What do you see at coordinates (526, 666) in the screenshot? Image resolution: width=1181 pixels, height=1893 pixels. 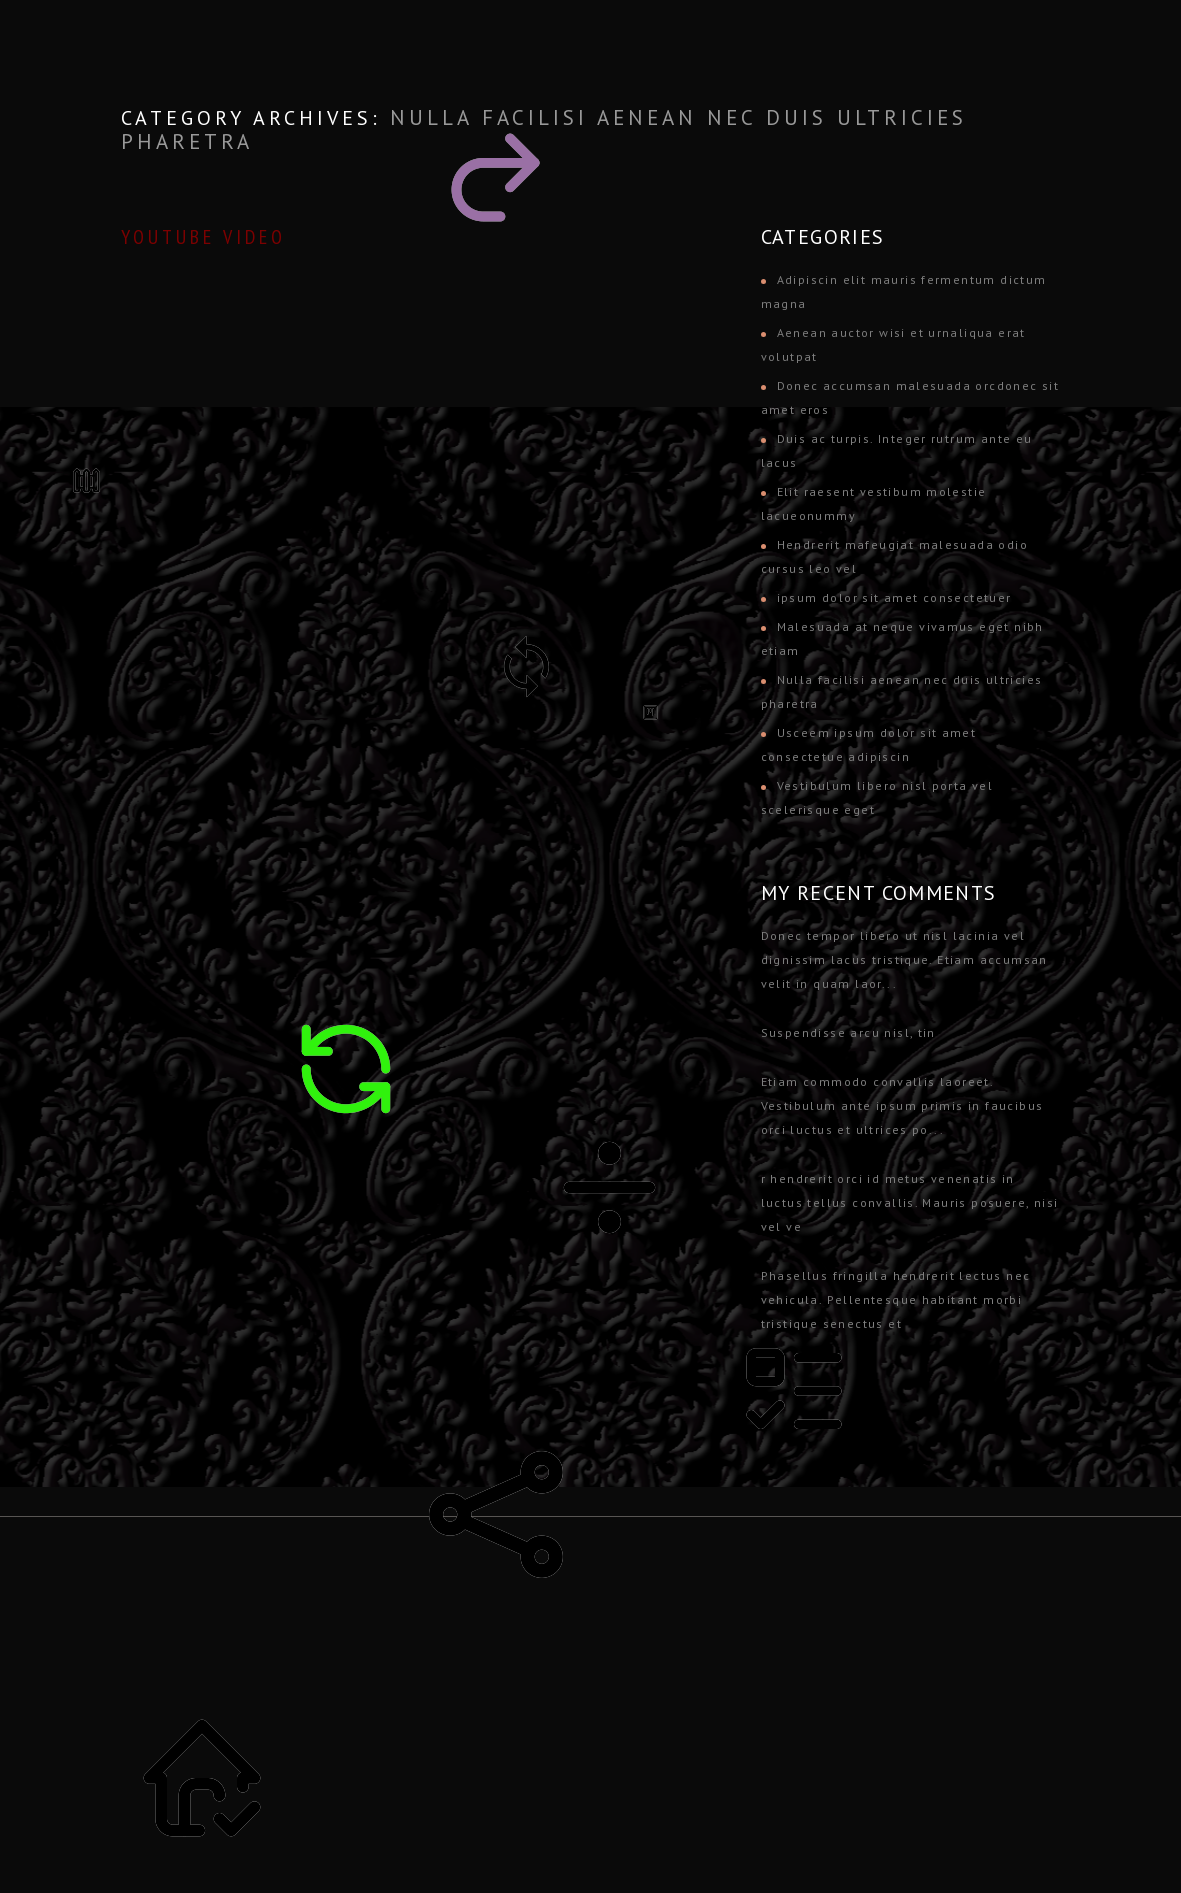 I see `sync data with cloud or server` at bounding box center [526, 666].